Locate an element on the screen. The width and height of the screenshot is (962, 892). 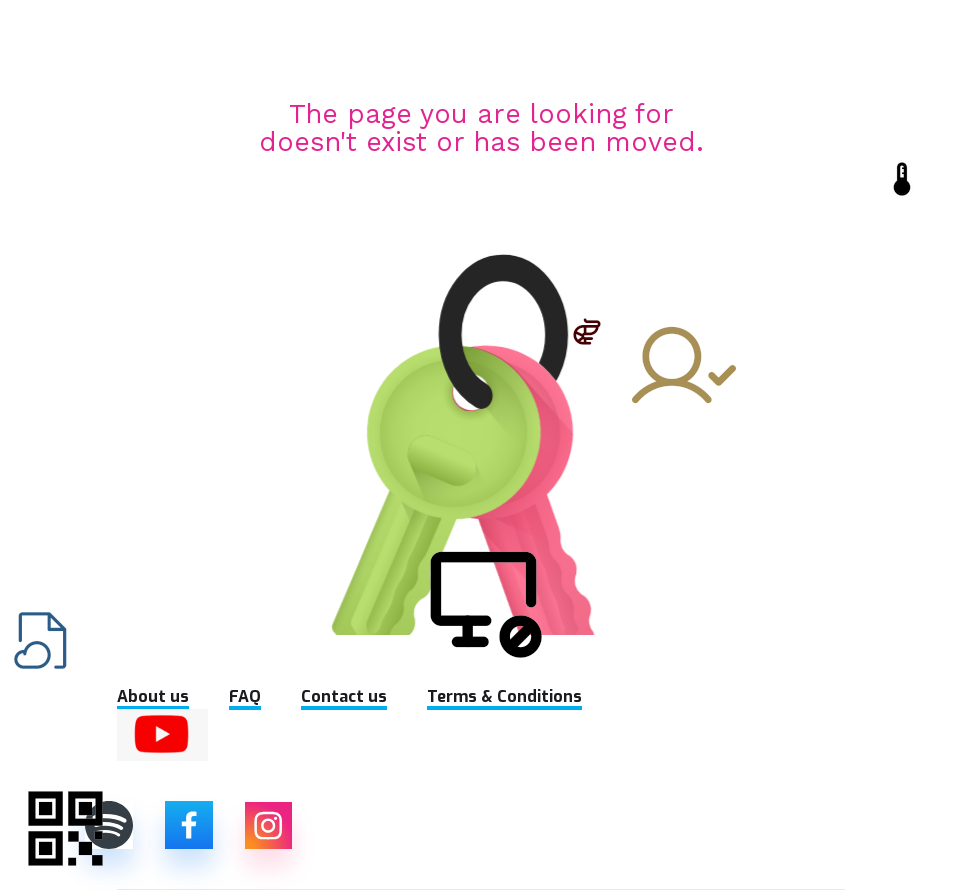
scan or generate a QR code is located at coordinates (65, 828).